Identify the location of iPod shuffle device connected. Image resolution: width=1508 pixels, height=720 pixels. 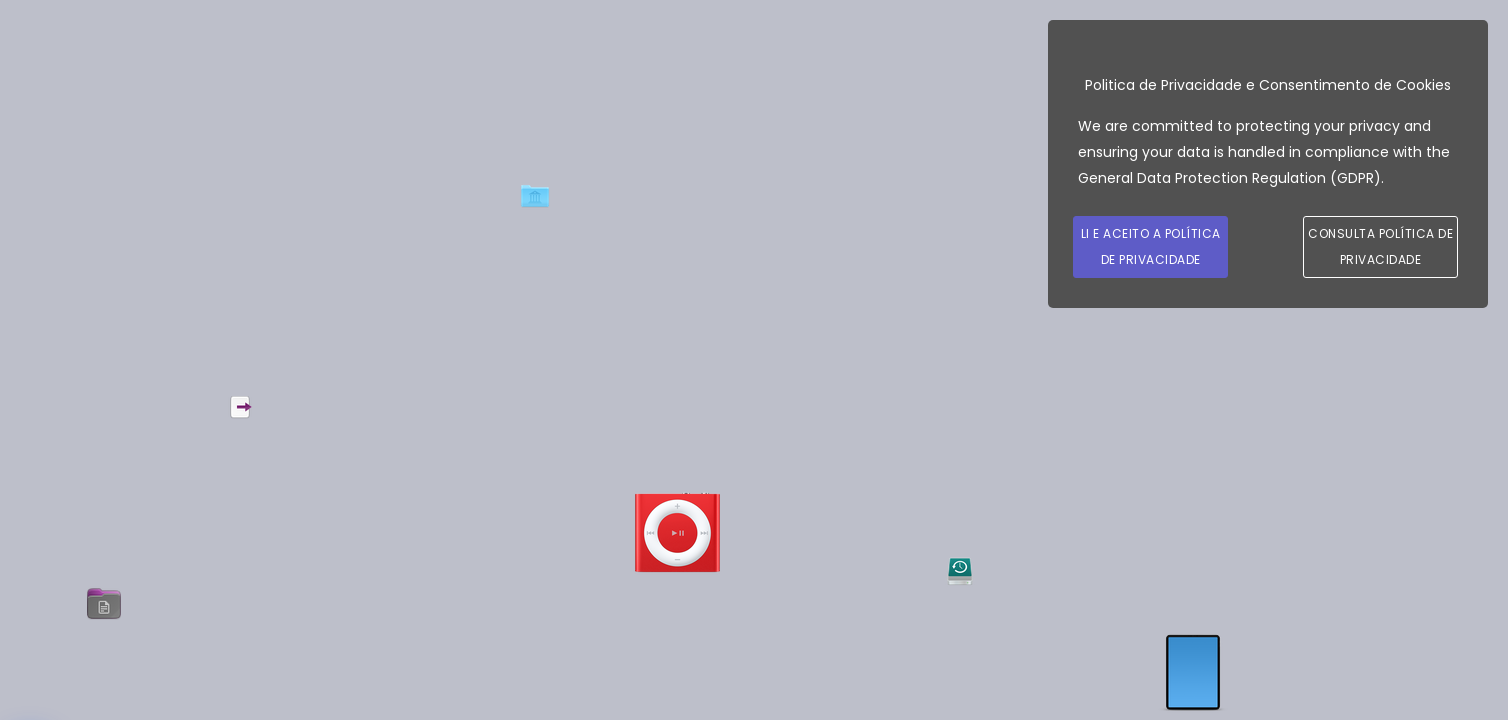
(677, 532).